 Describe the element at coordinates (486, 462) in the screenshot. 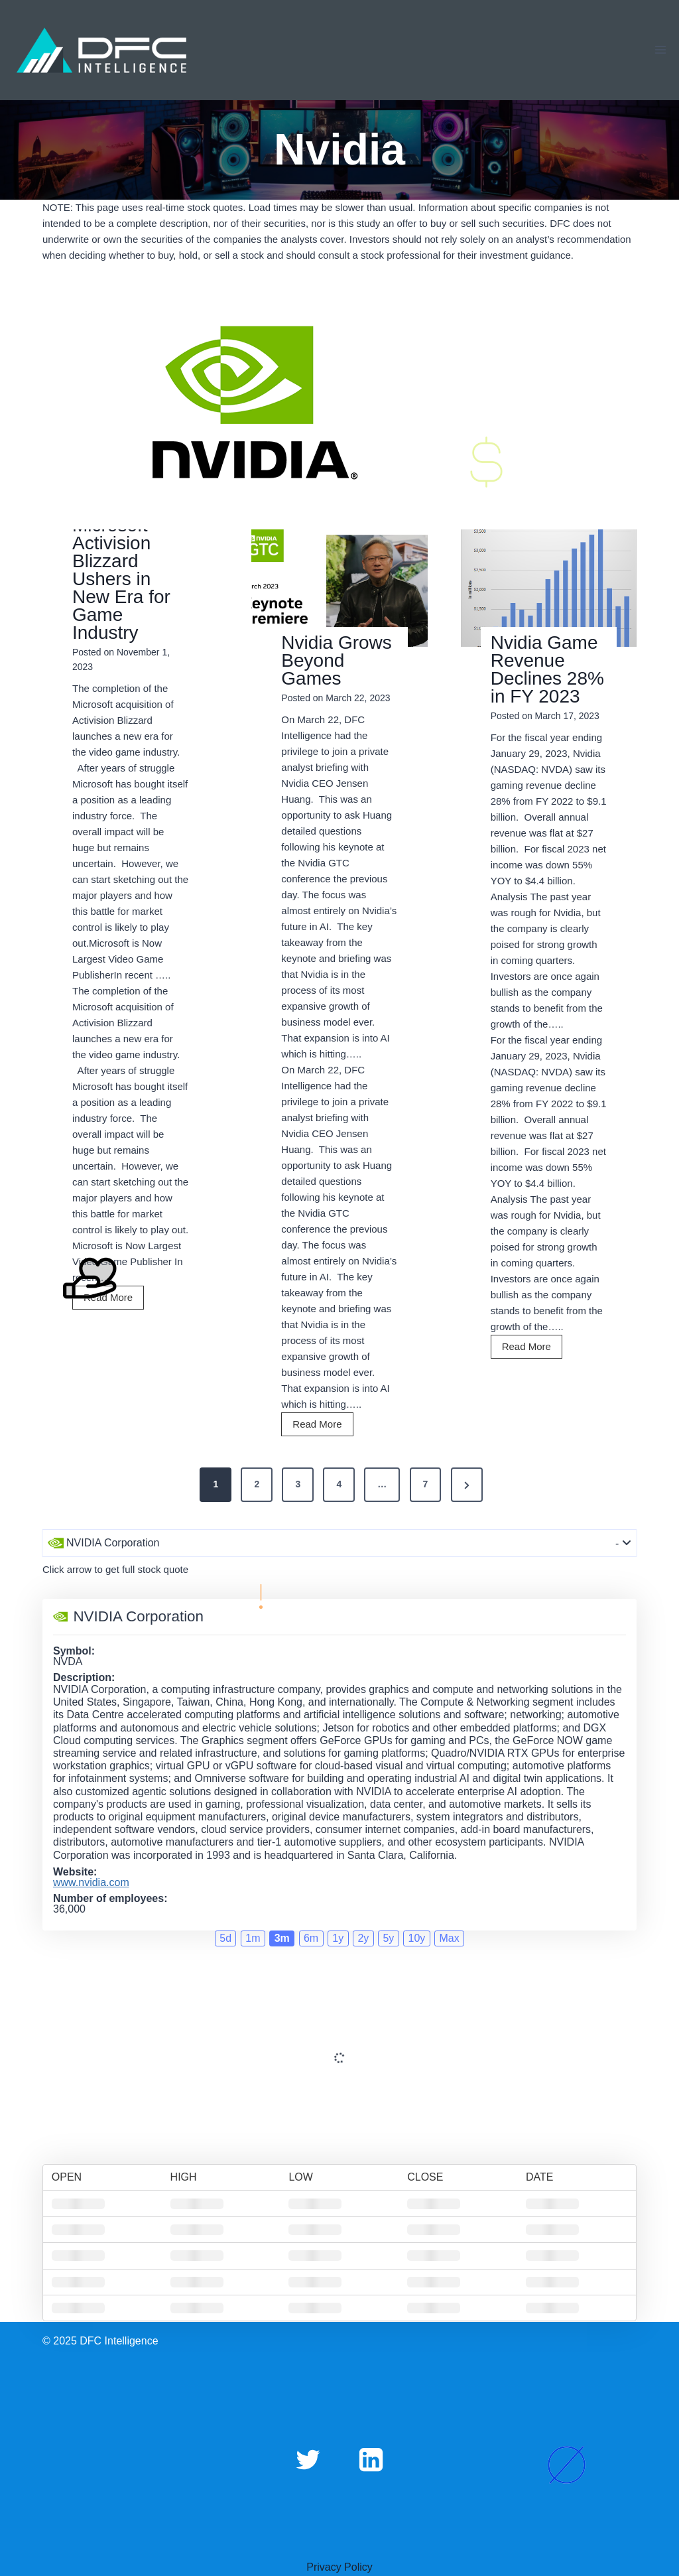

I see `view account balance or financial information` at that location.